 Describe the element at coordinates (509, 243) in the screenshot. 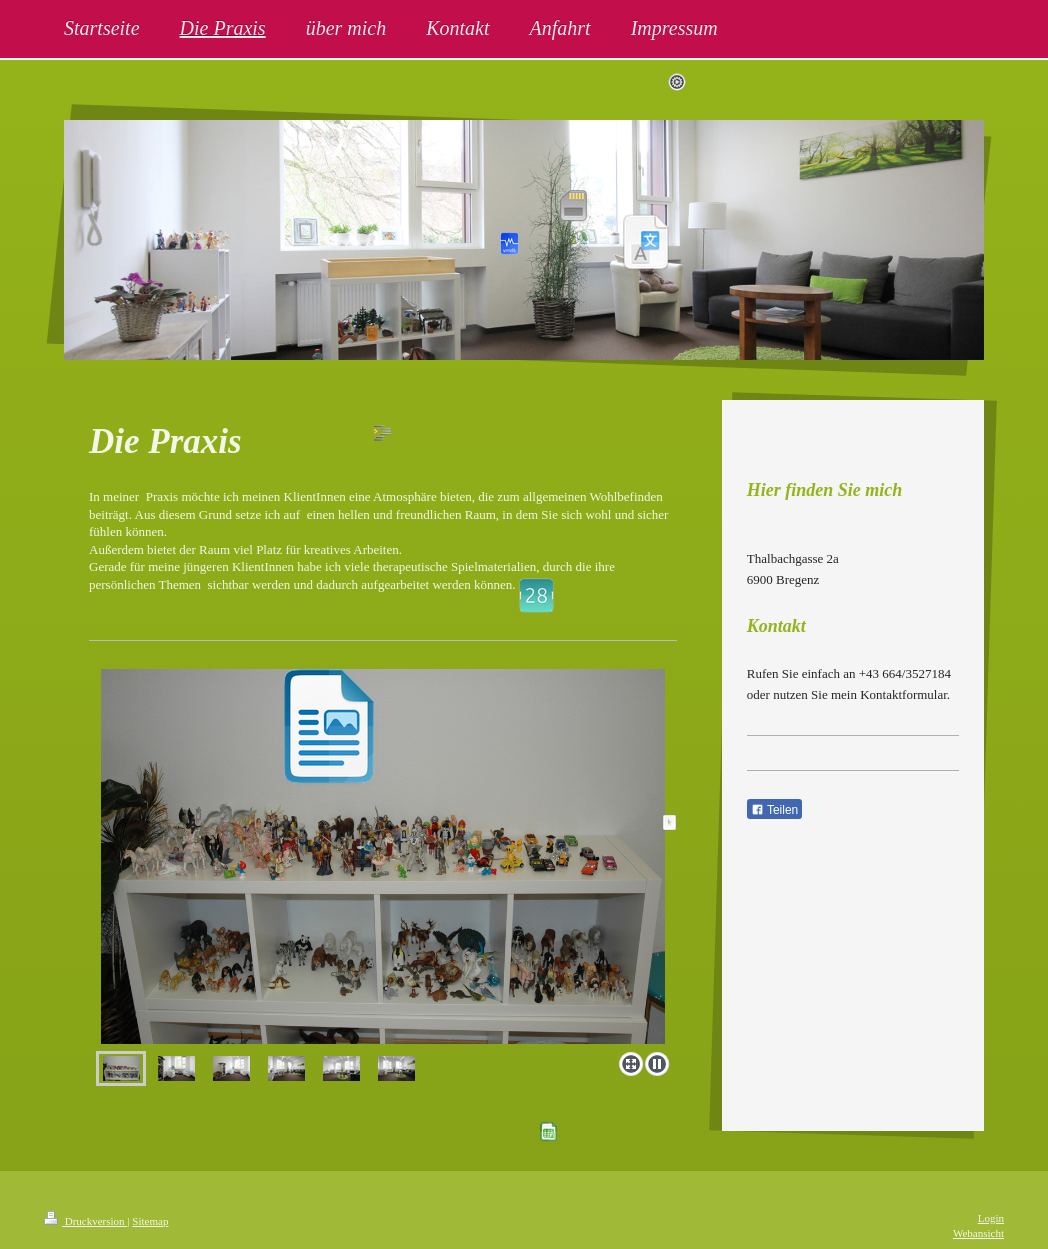

I see `virtualbox virtual disk image file` at that location.